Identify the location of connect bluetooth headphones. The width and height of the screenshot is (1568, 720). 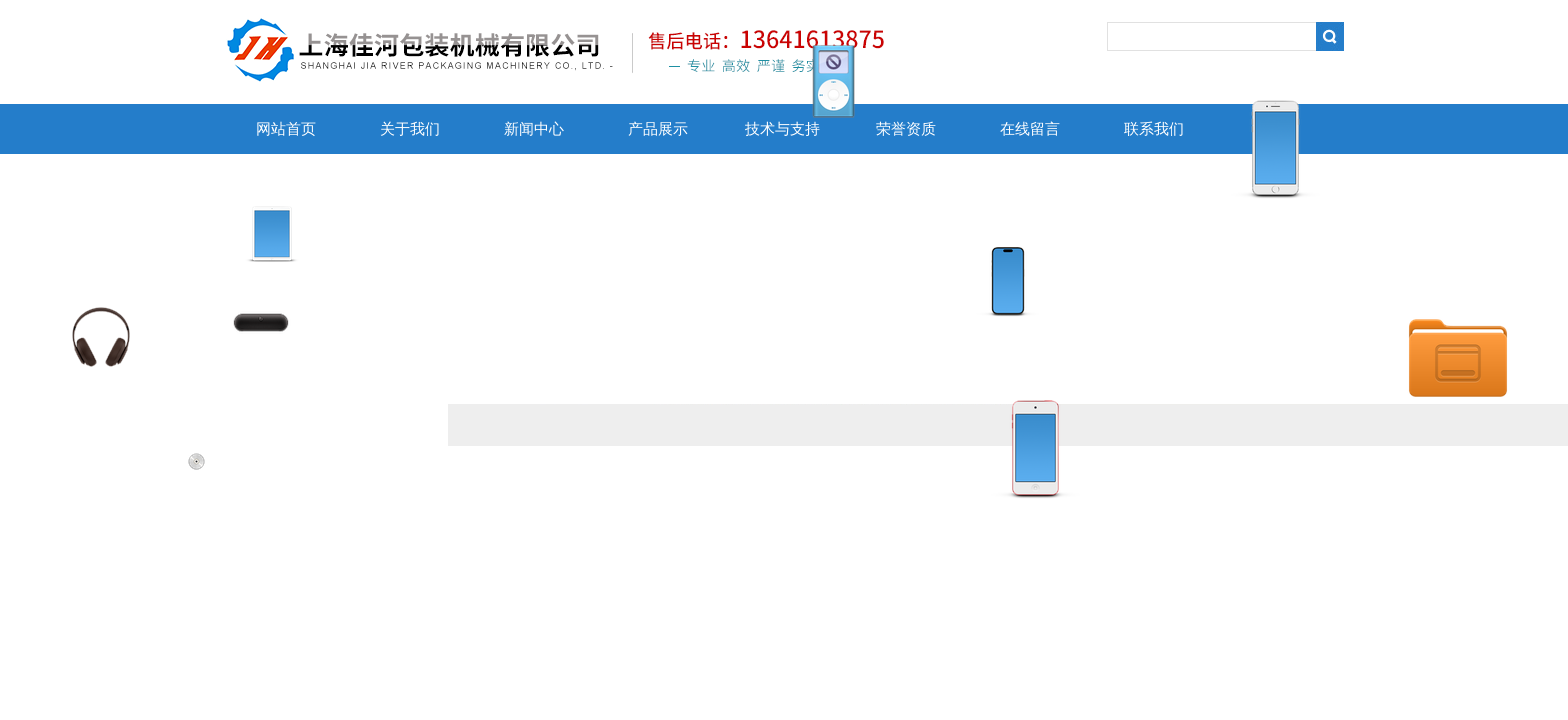
(101, 338).